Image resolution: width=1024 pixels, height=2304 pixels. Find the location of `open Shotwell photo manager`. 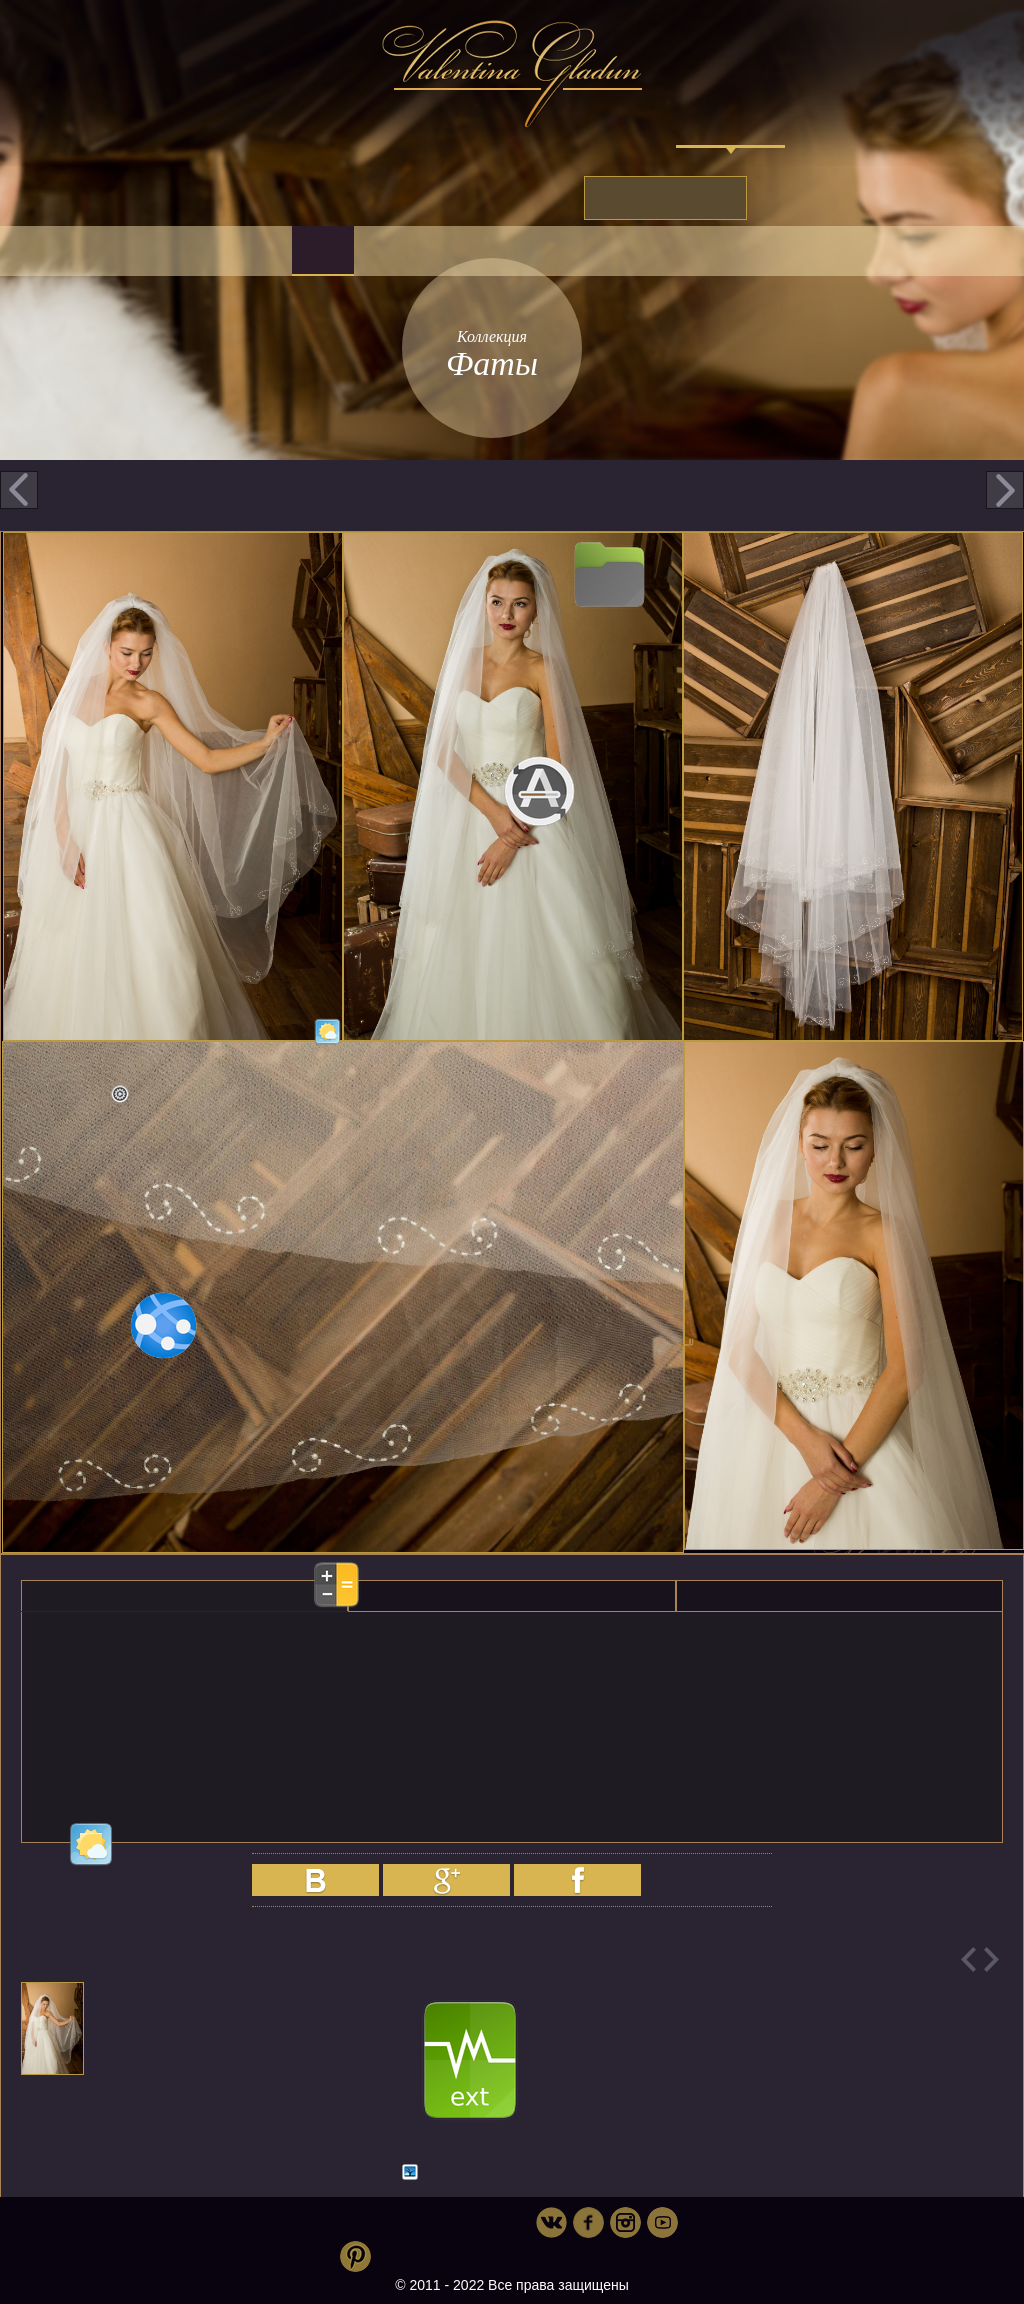

open Shotwell photo manager is located at coordinates (410, 2172).